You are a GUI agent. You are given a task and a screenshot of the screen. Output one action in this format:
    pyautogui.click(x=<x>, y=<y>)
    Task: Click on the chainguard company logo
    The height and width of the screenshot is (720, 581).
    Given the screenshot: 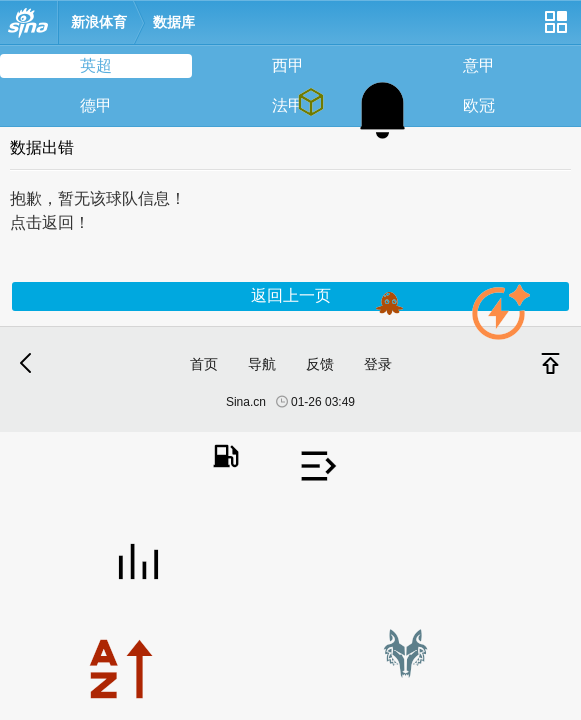 What is the action you would take?
    pyautogui.click(x=389, y=303)
    